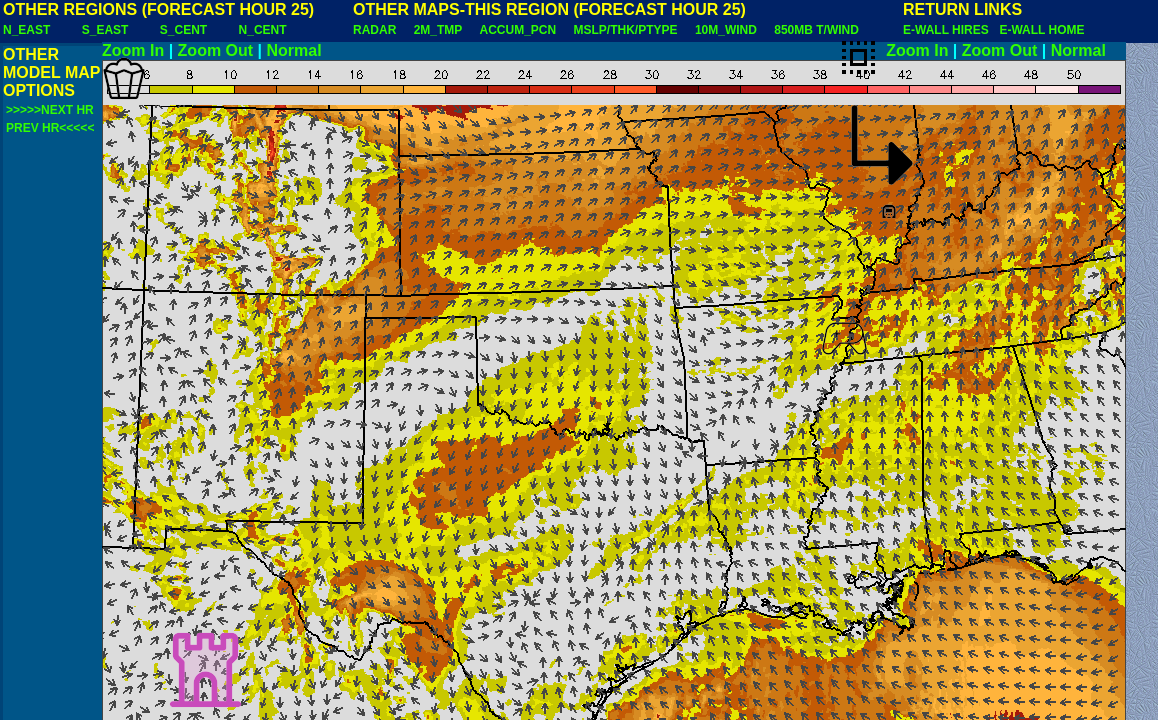 Image resolution: width=1158 pixels, height=720 pixels. Describe the element at coordinates (844, 338) in the screenshot. I see `access gaming features or games library` at that location.